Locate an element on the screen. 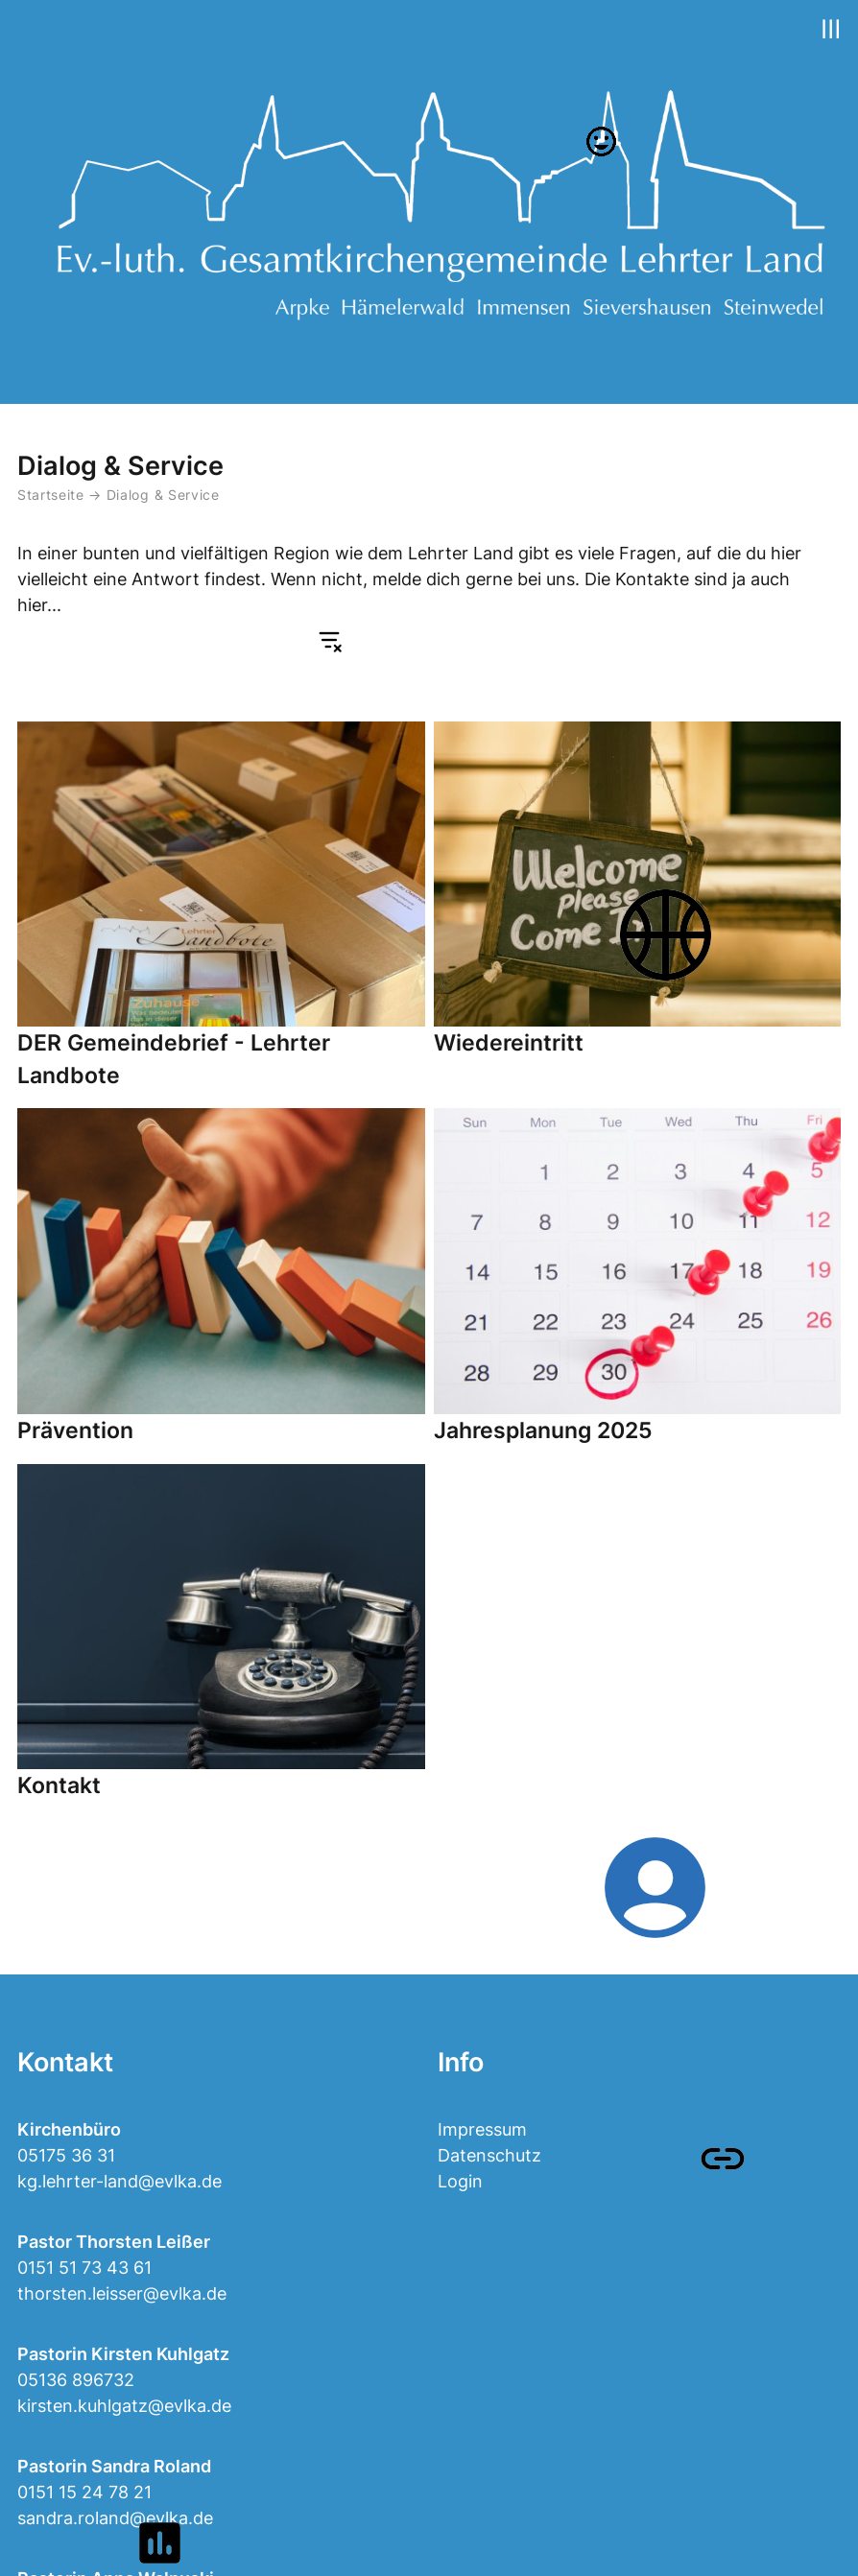  copy or share a link is located at coordinates (723, 2159).